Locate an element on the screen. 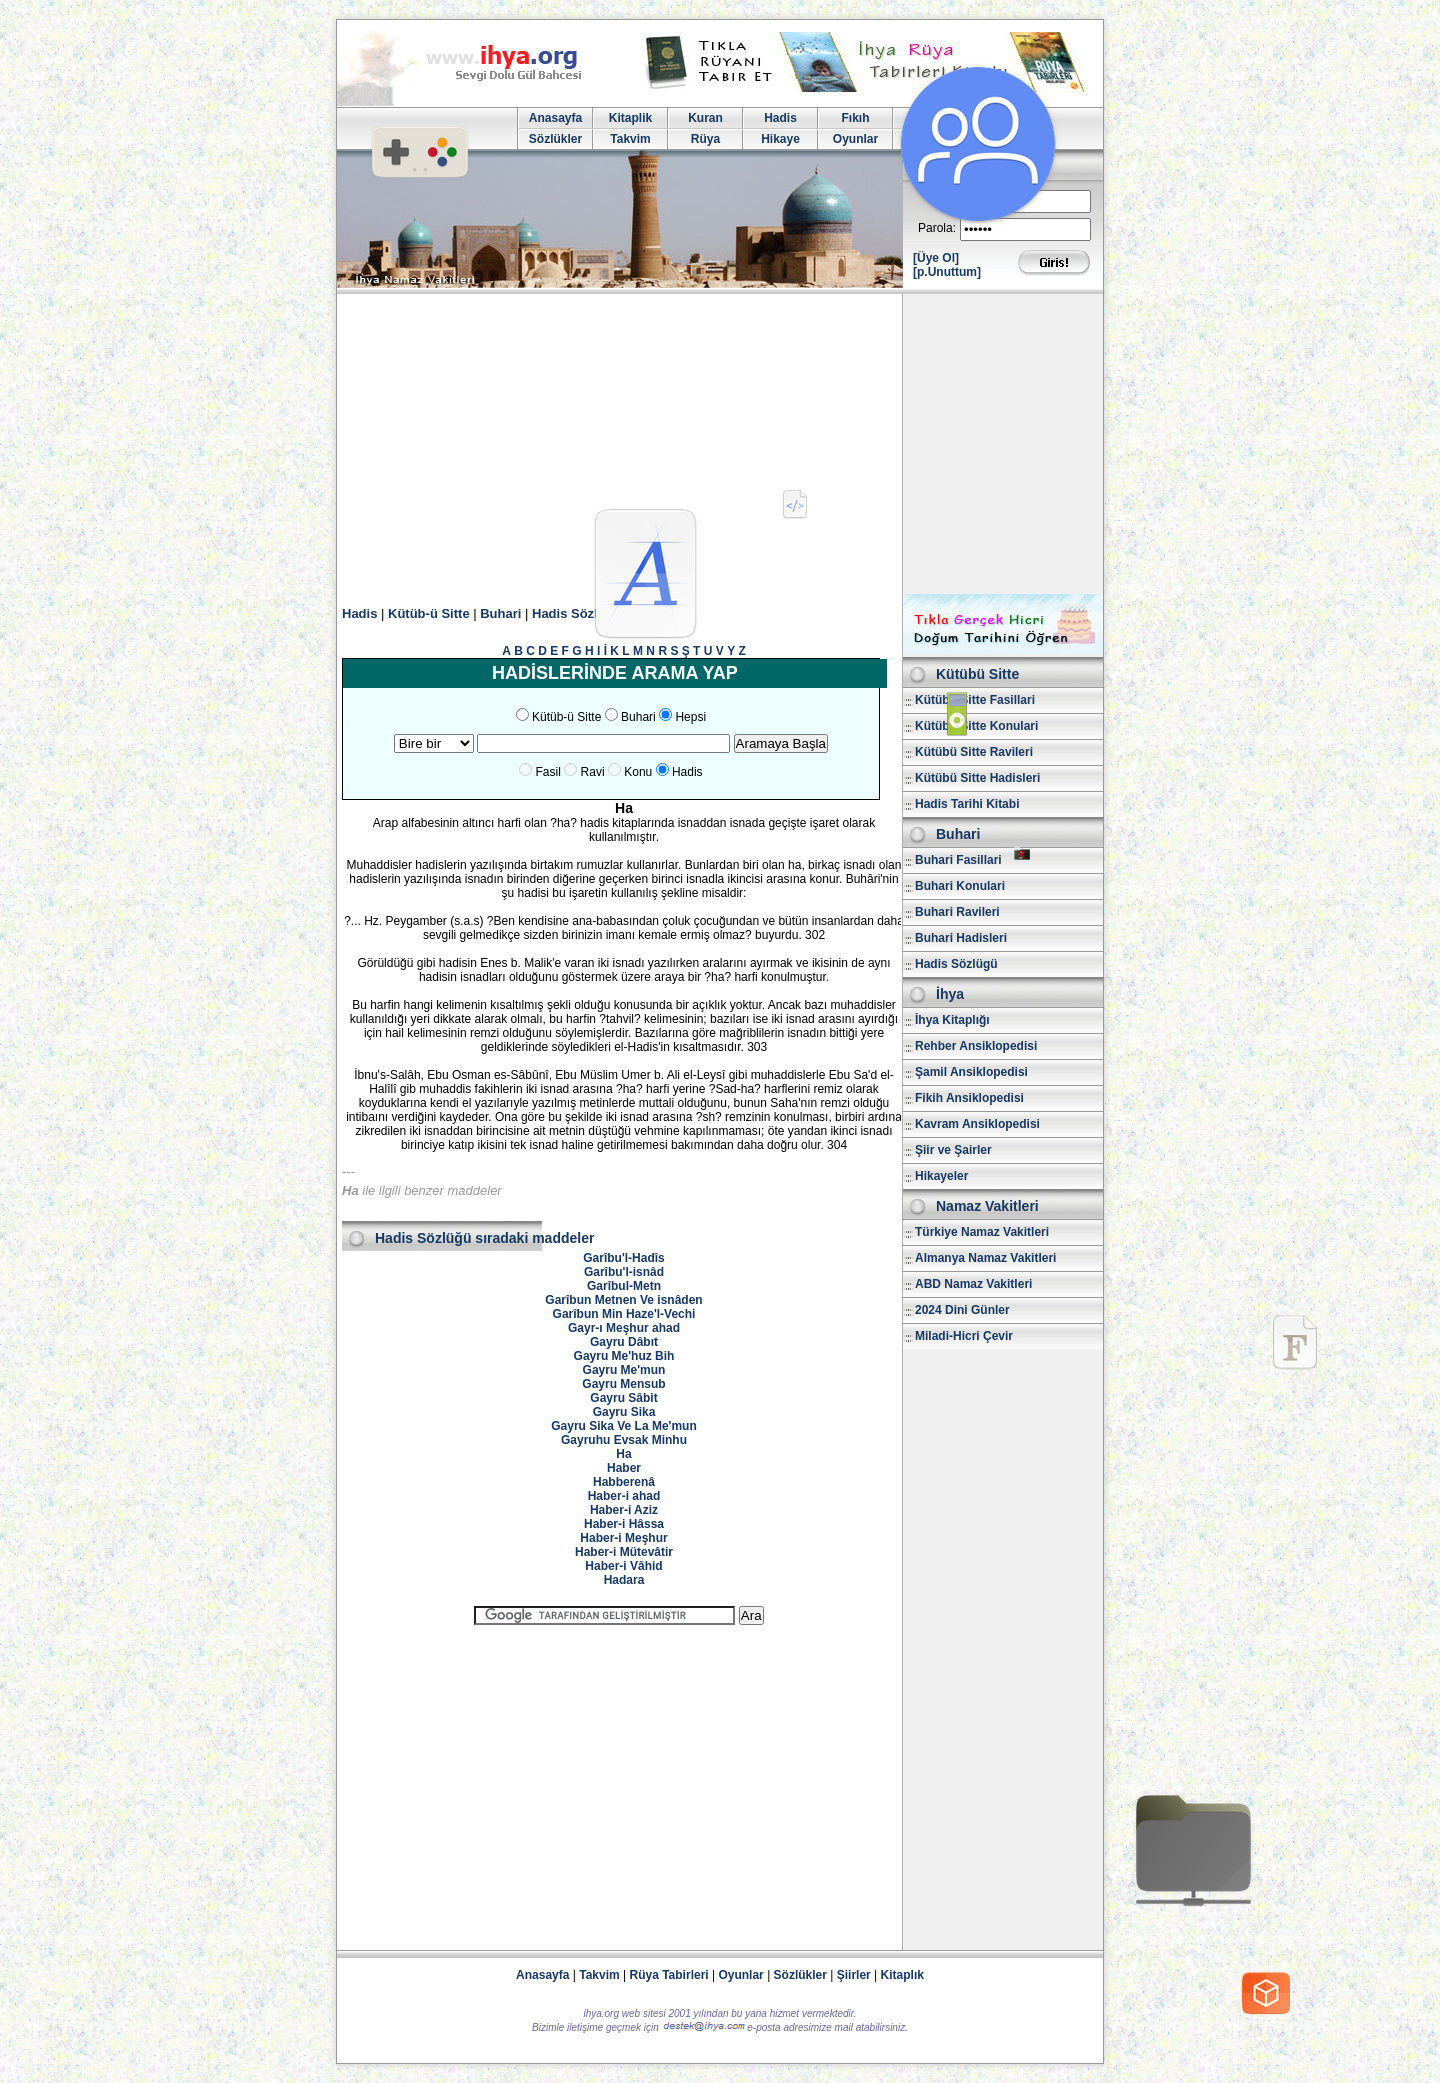 This screenshot has width=1440, height=2083. open a 3ds format 3d model file is located at coordinates (1266, 1992).